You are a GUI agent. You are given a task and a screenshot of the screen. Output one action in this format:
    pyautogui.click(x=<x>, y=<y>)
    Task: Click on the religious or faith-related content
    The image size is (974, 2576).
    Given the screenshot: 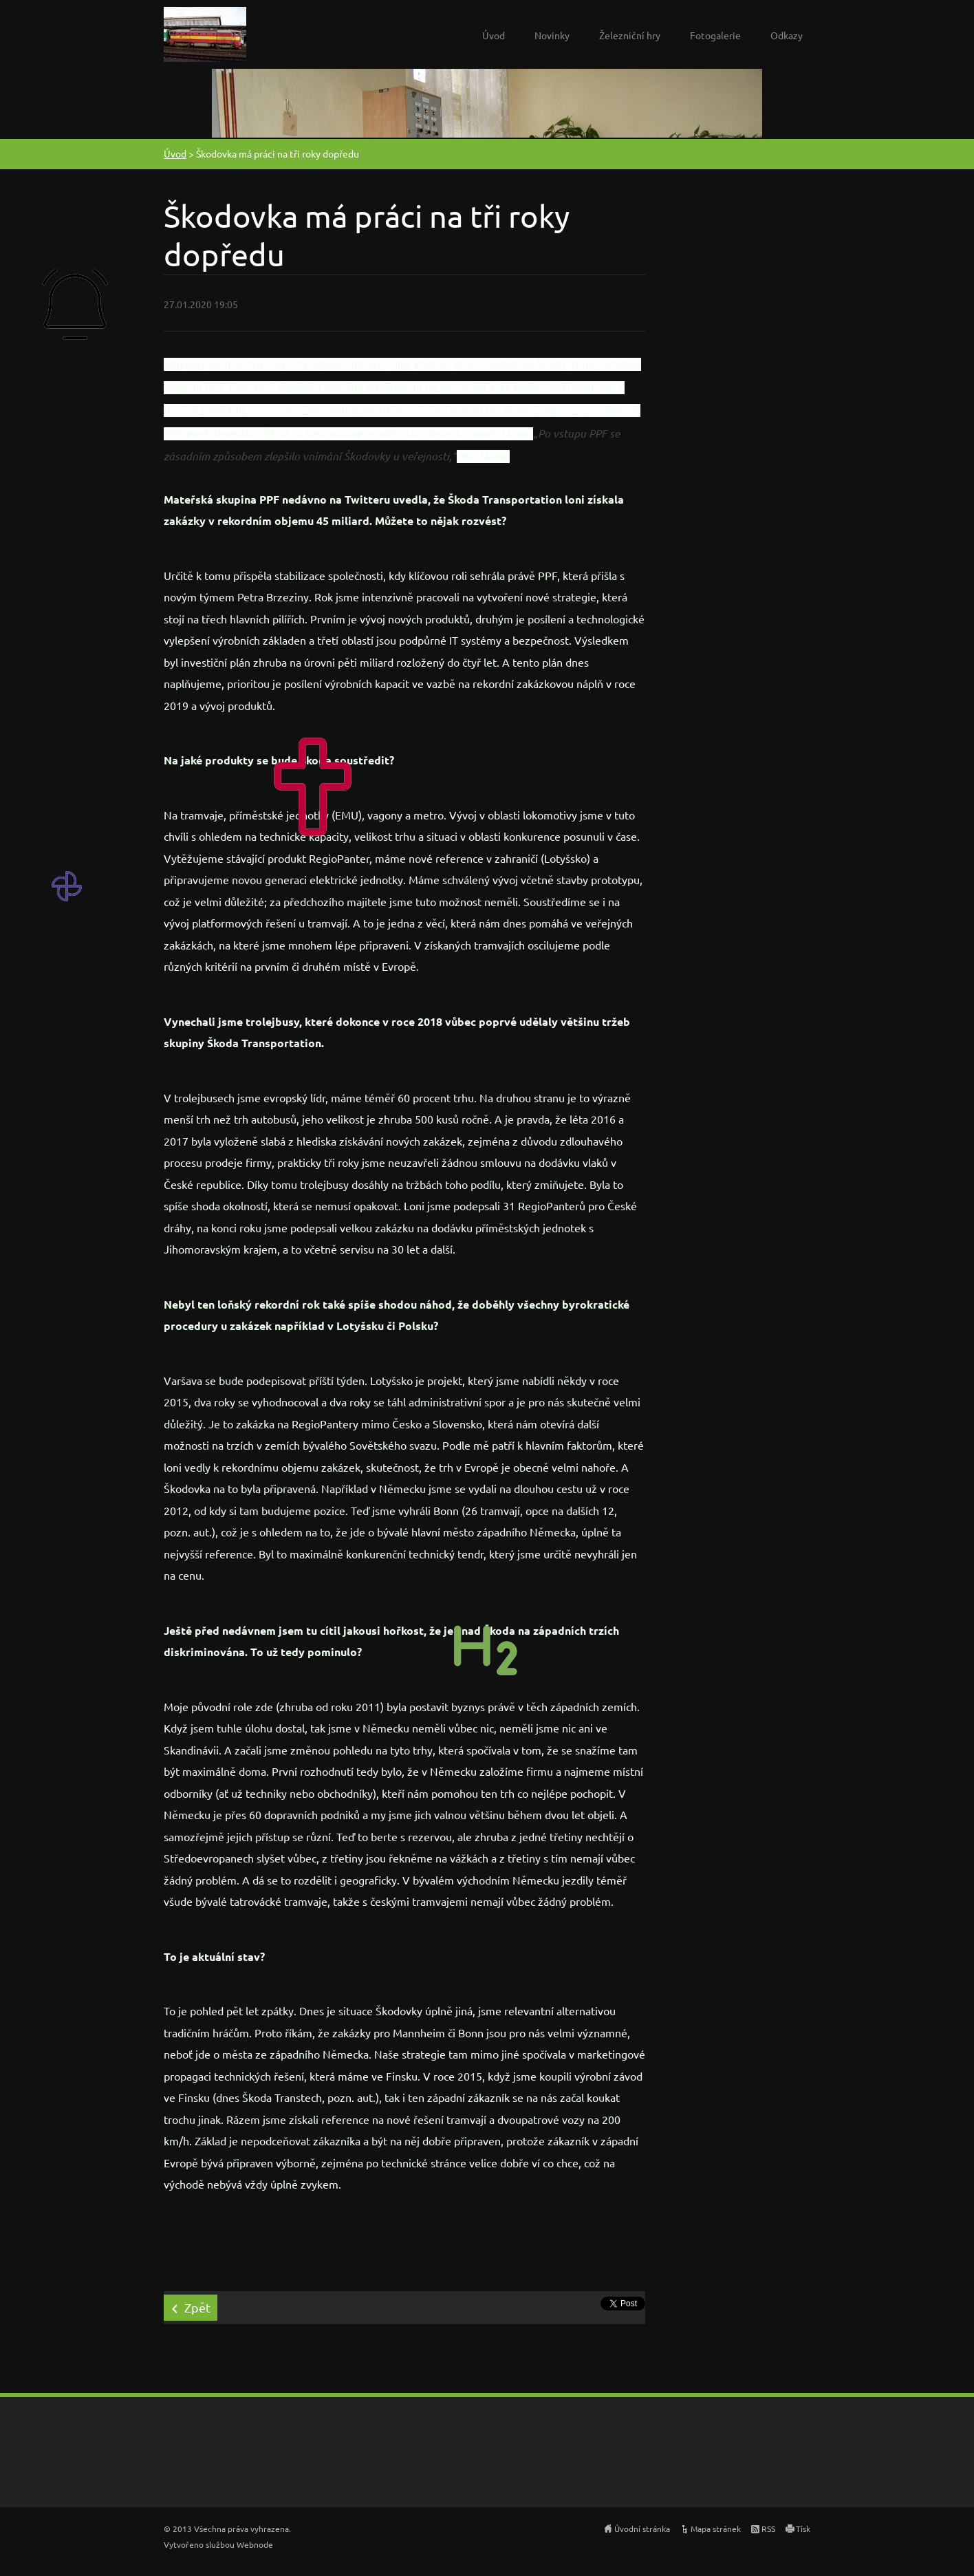 What is the action you would take?
    pyautogui.click(x=312, y=786)
    